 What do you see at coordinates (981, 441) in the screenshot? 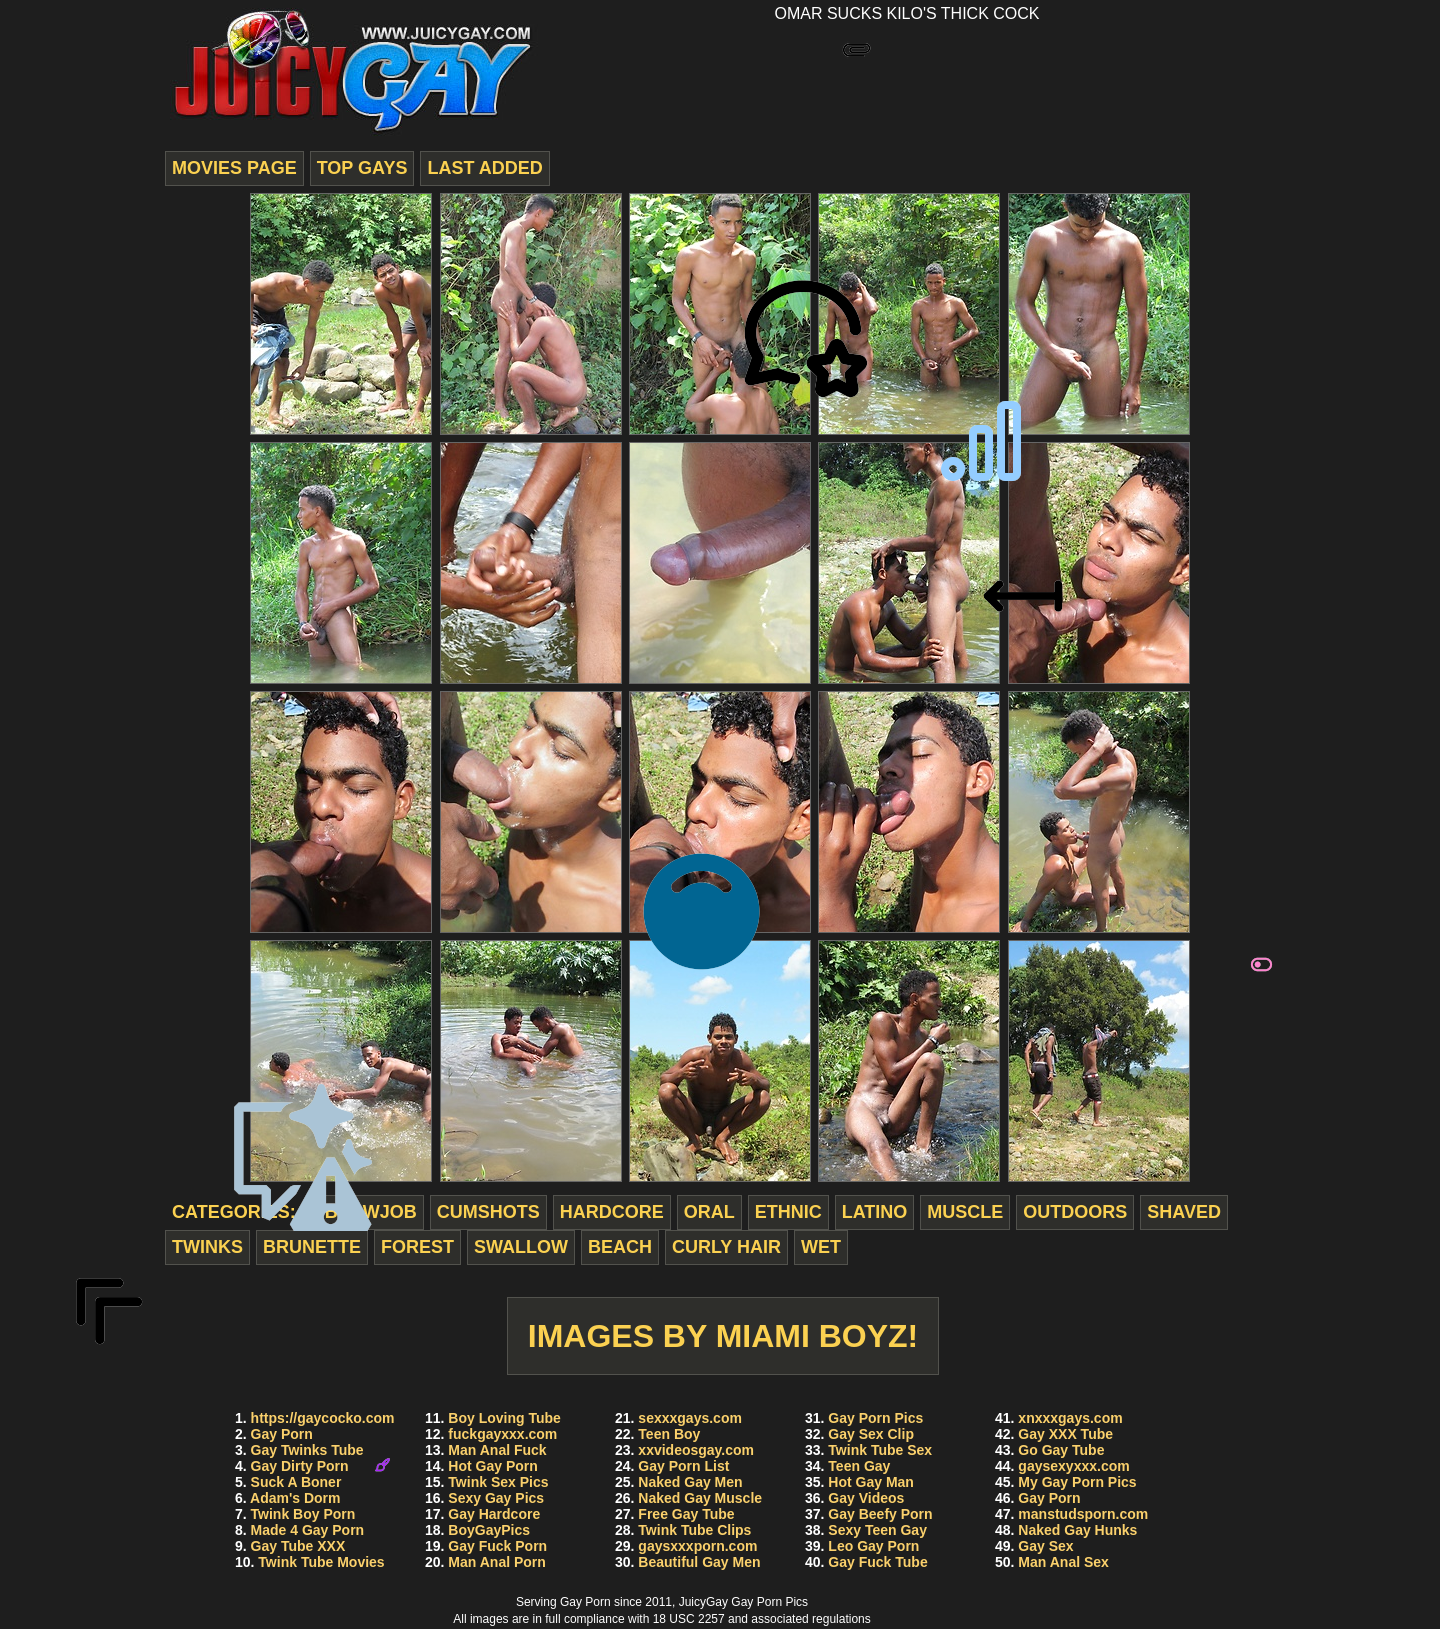
I see `open Google Analytics dashboard` at bounding box center [981, 441].